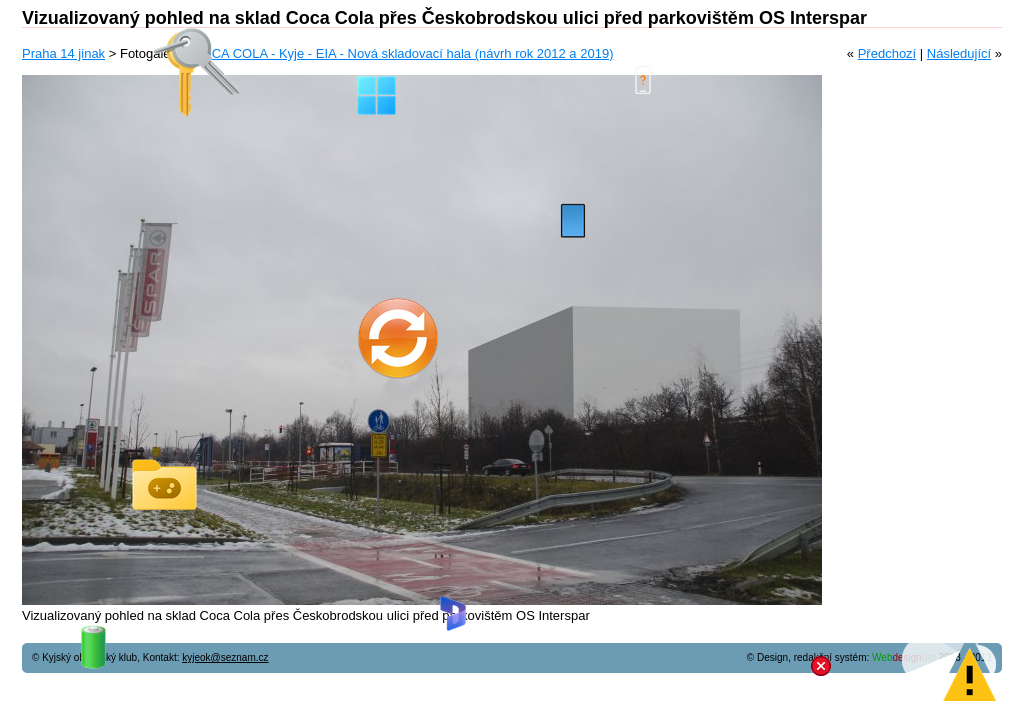 The height and width of the screenshot is (720, 1024). I want to click on open the windows start menu, so click(376, 95).